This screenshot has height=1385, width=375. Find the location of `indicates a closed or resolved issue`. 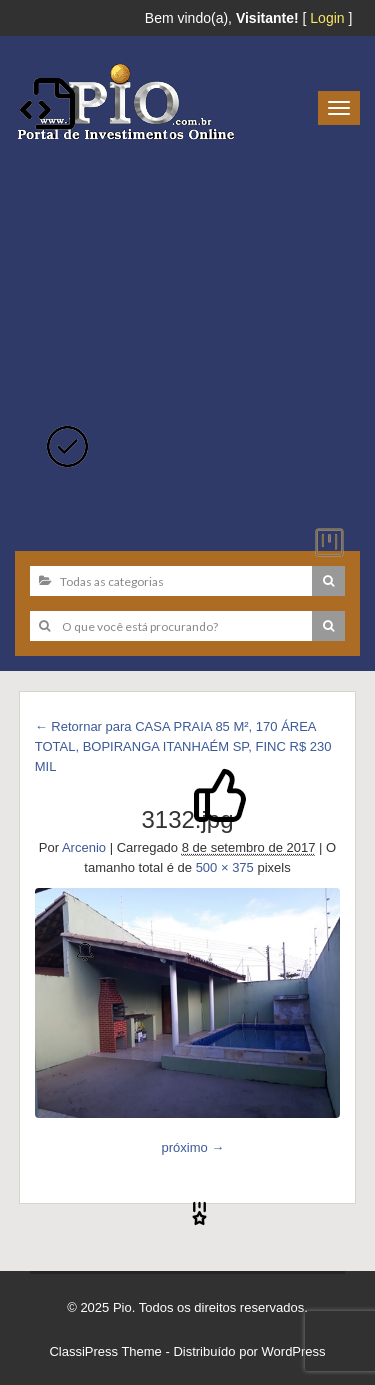

indicates a closed or resolved issue is located at coordinates (67, 446).